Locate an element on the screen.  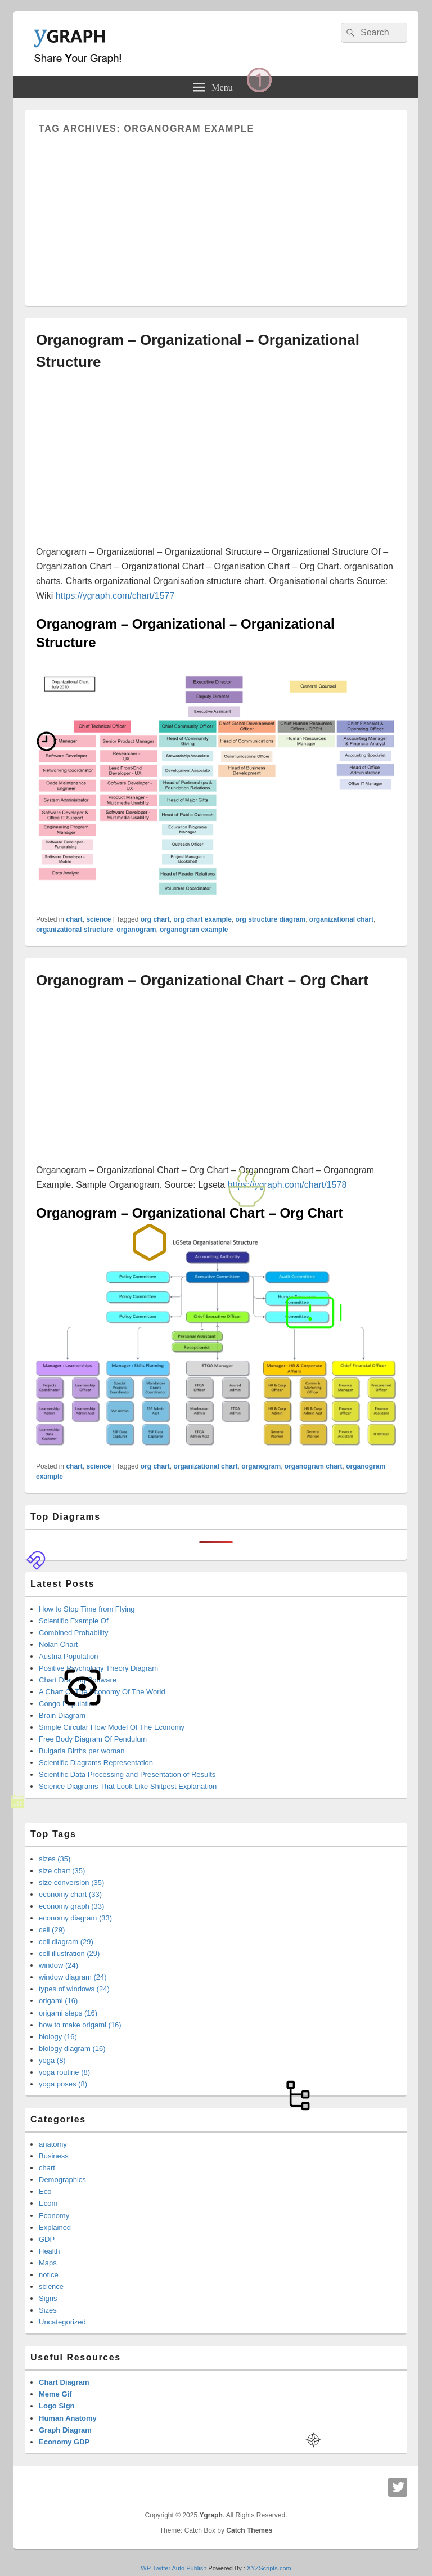
view calendar events is located at coordinates (17, 1802).